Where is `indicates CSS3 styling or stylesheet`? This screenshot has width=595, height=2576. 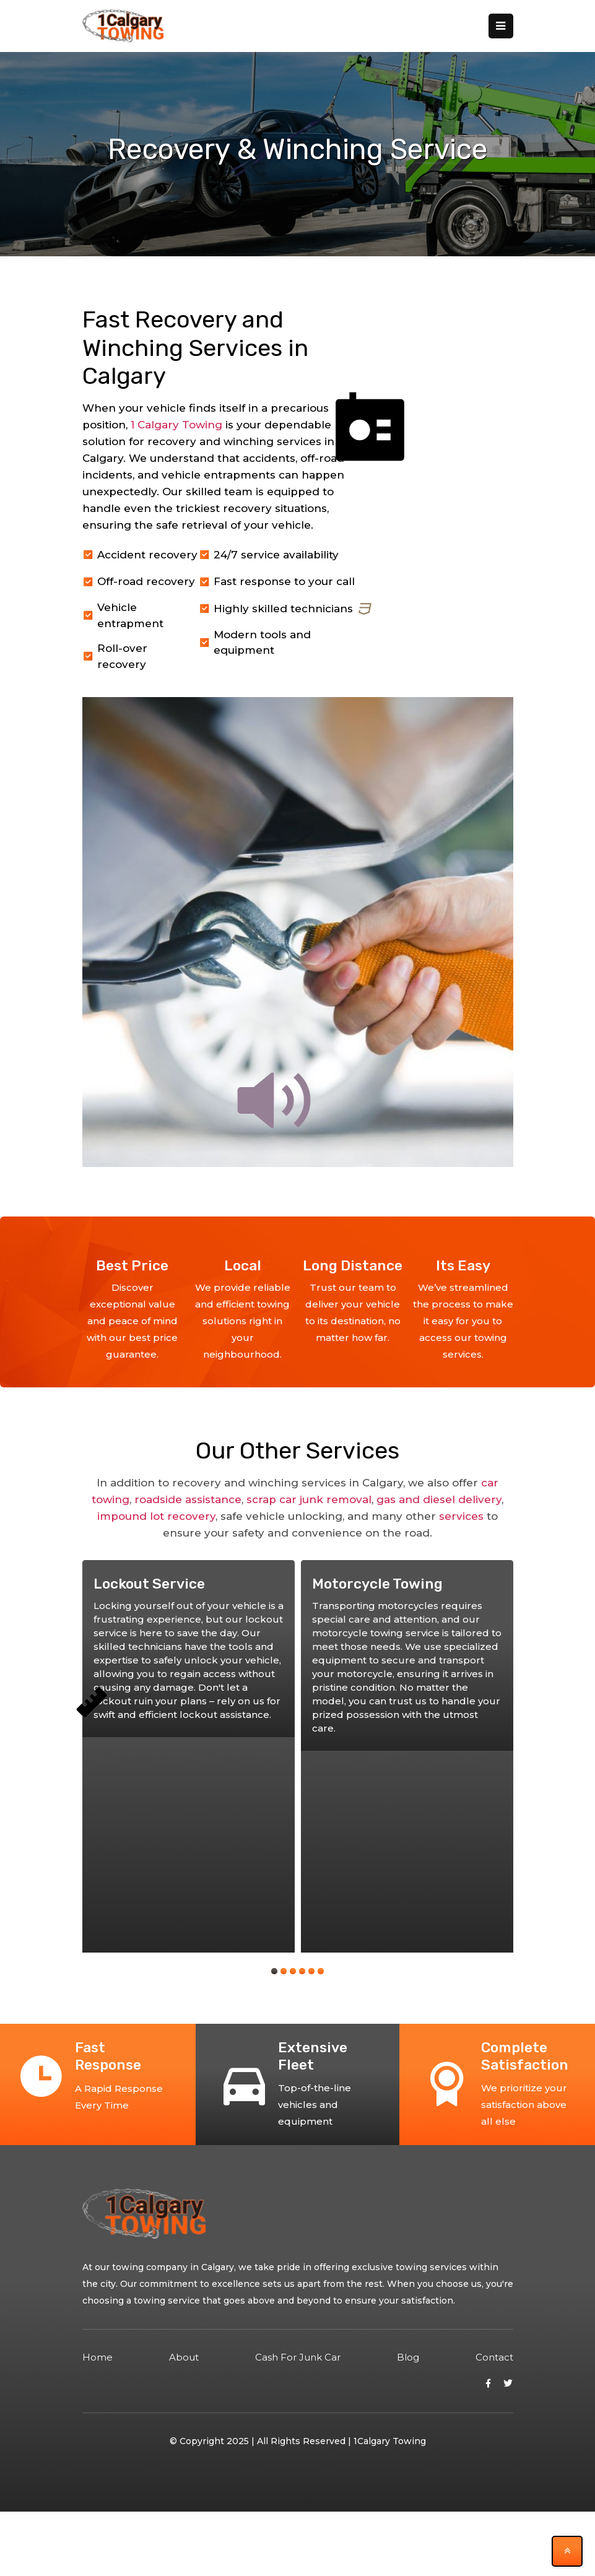 indicates CSS3 styling or stylesheet is located at coordinates (365, 609).